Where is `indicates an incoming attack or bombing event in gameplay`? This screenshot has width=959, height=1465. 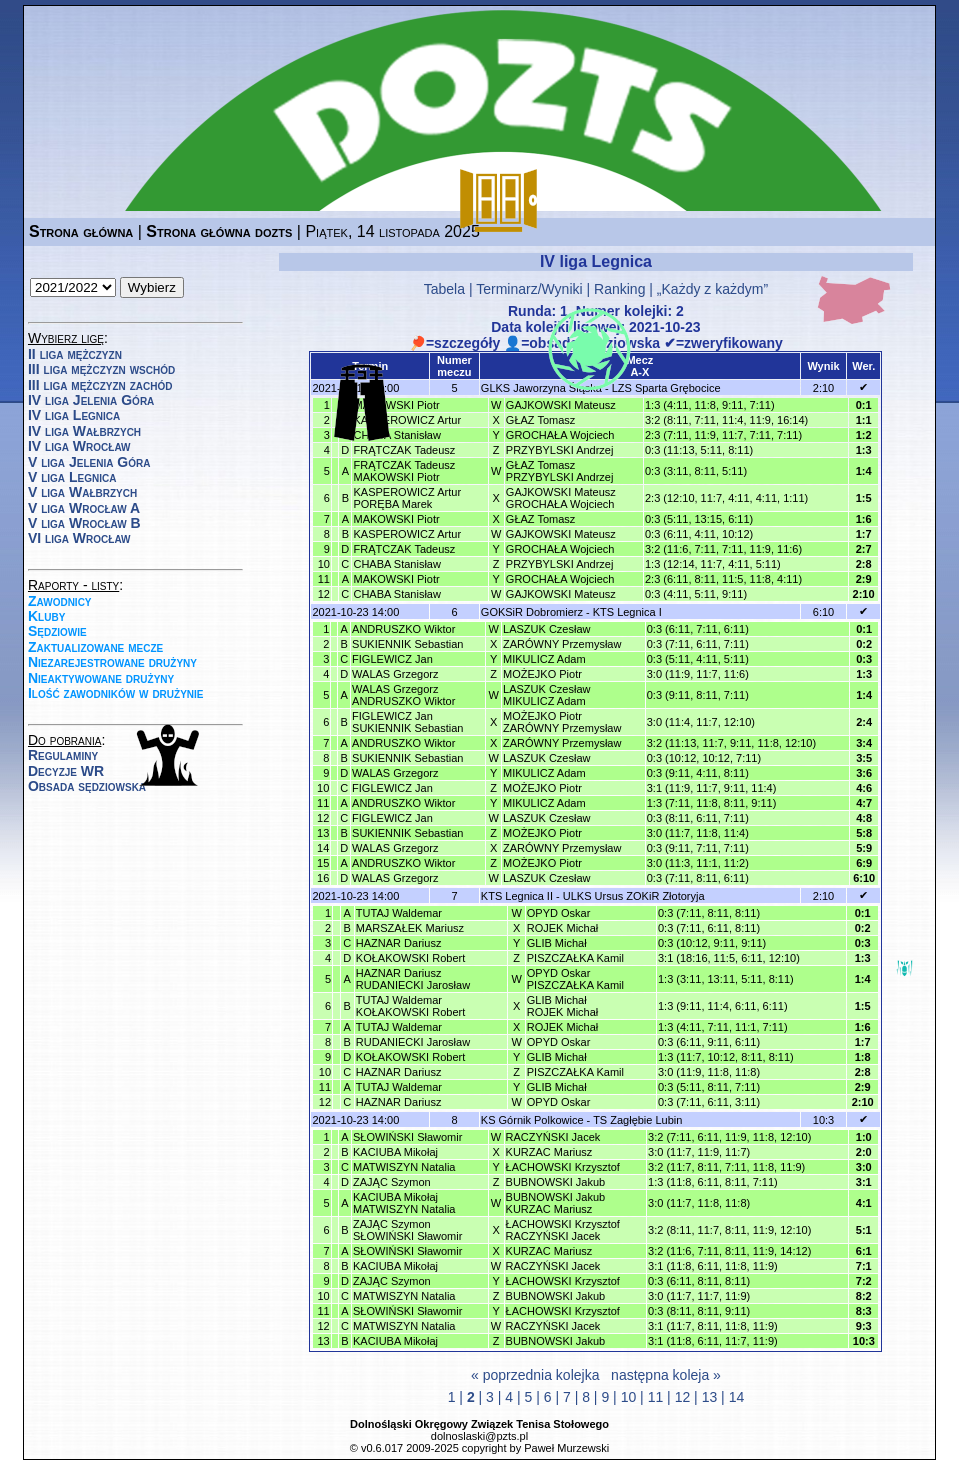 indicates an incoming attack or bombing event in gameplay is located at coordinates (904, 968).